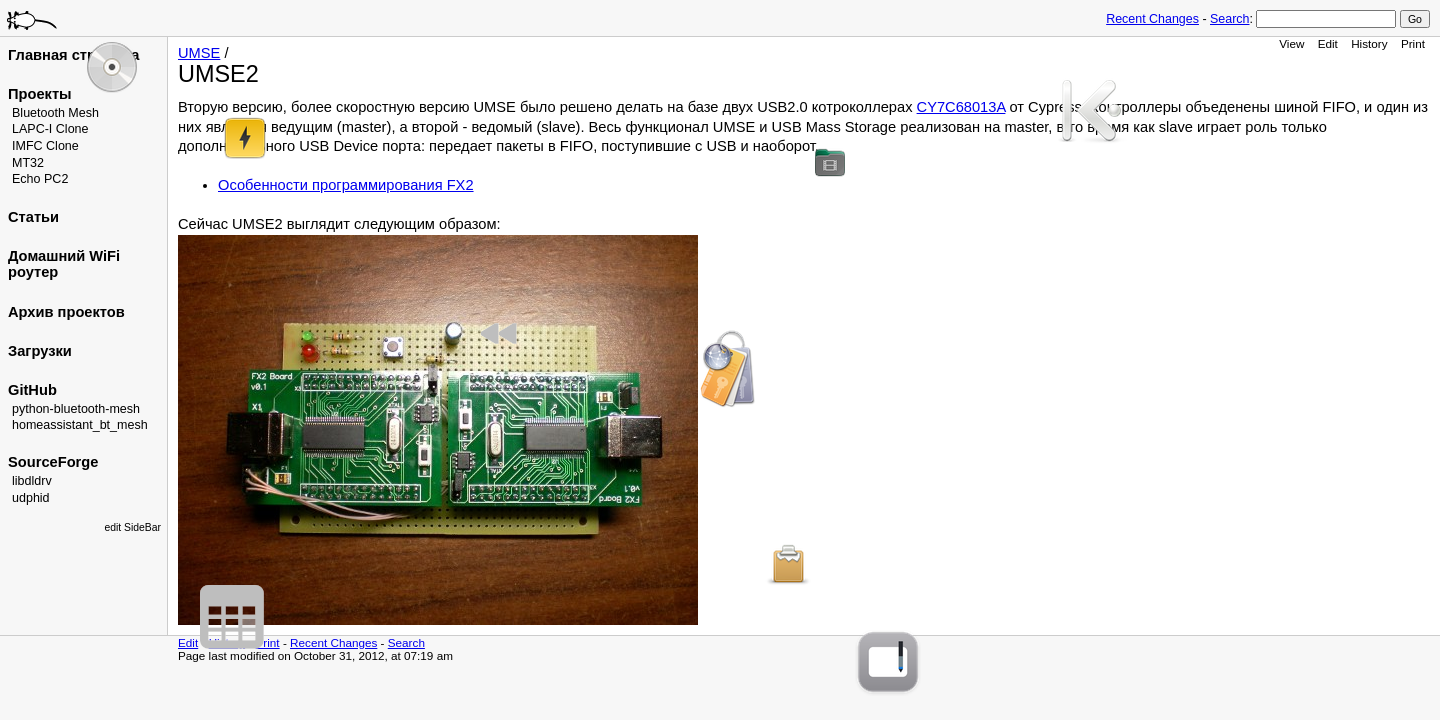 This screenshot has width=1440, height=720. Describe the element at coordinates (830, 162) in the screenshot. I see `open your videos folder` at that location.